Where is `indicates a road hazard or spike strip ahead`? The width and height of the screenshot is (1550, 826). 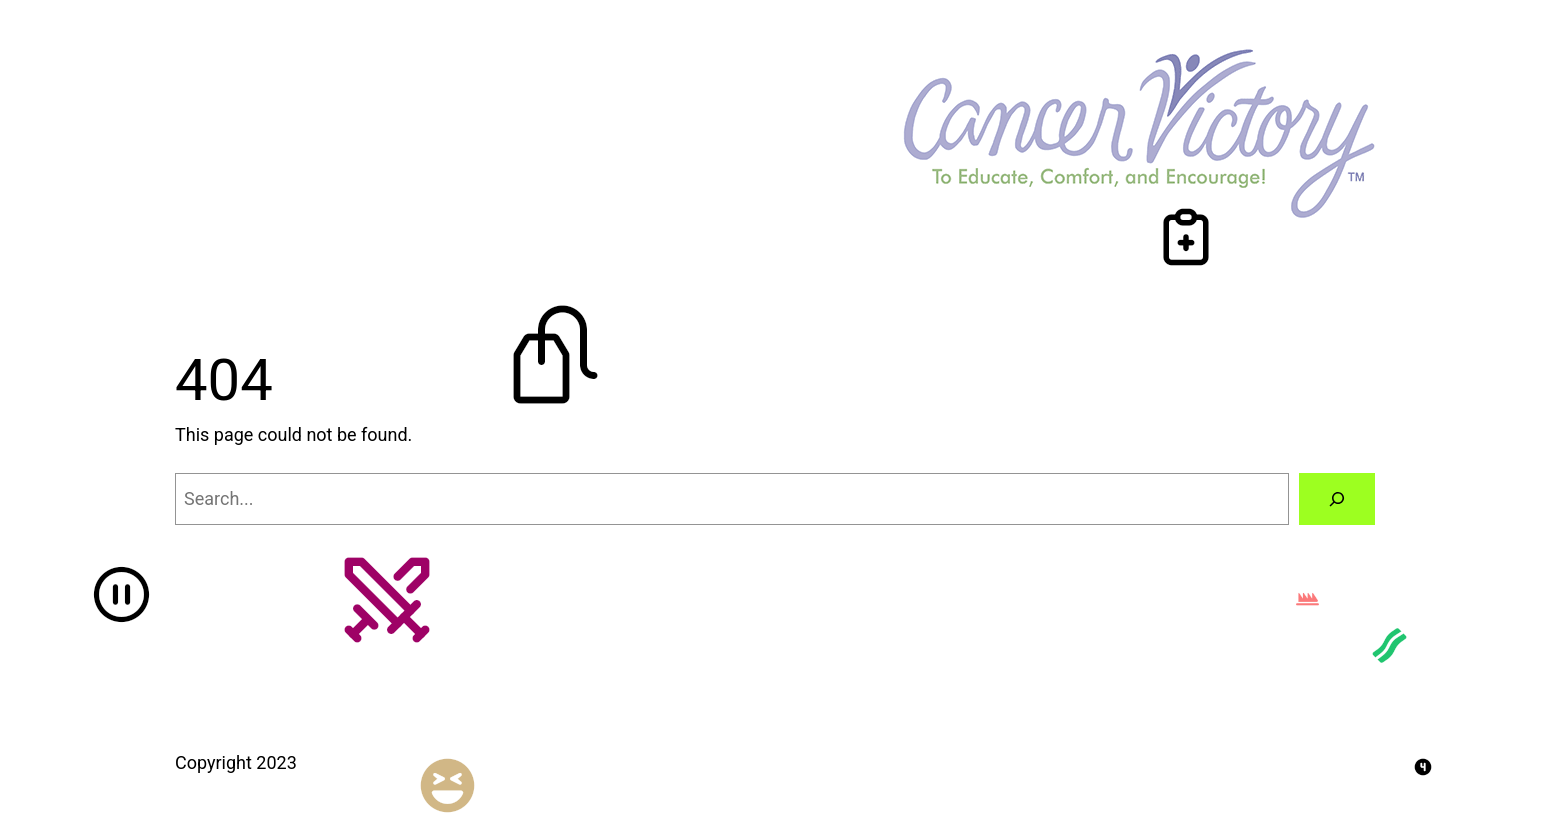
indicates a road hazard or spike strip ahead is located at coordinates (1307, 598).